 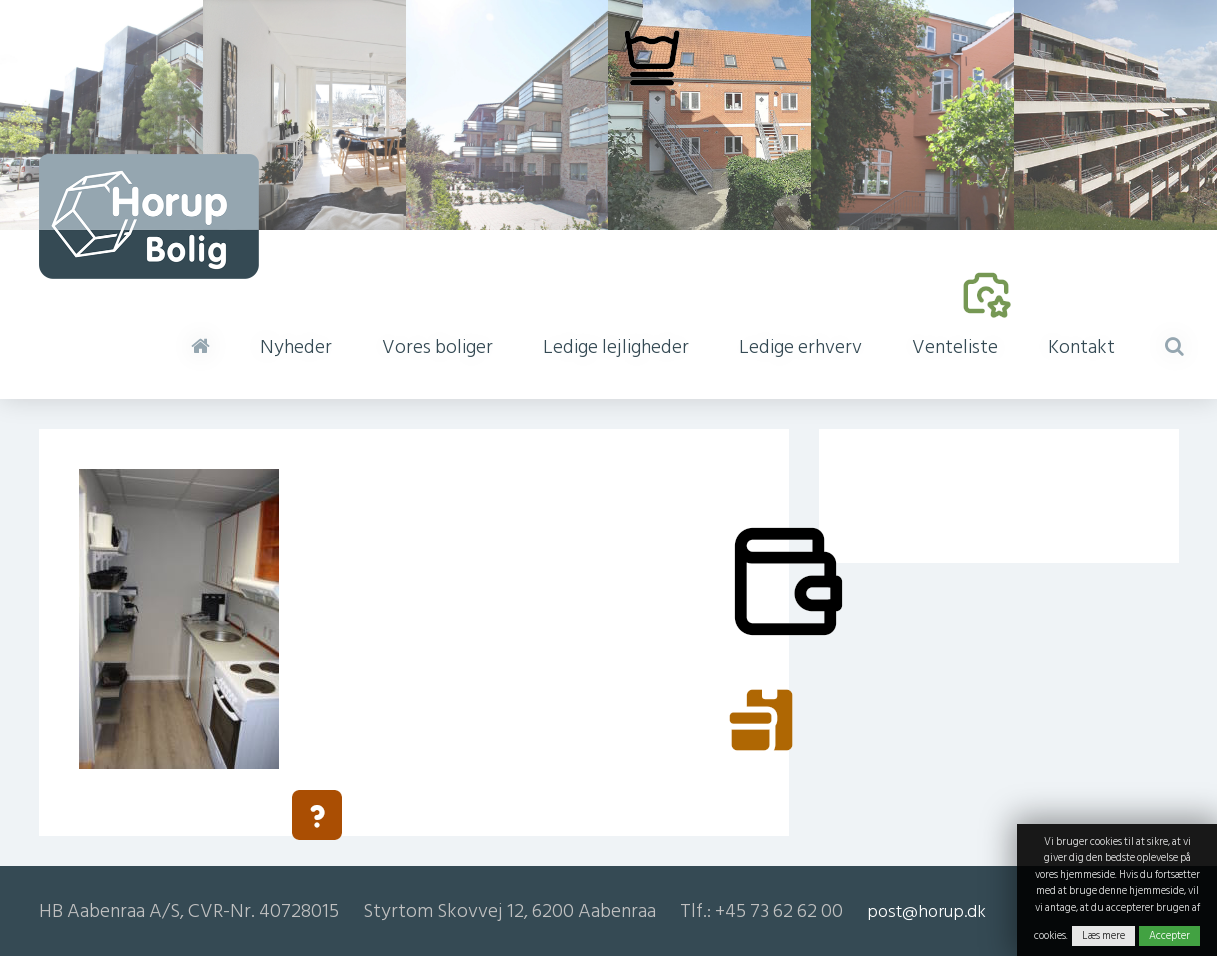 I want to click on mark a photo as favorite, so click(x=986, y=293).